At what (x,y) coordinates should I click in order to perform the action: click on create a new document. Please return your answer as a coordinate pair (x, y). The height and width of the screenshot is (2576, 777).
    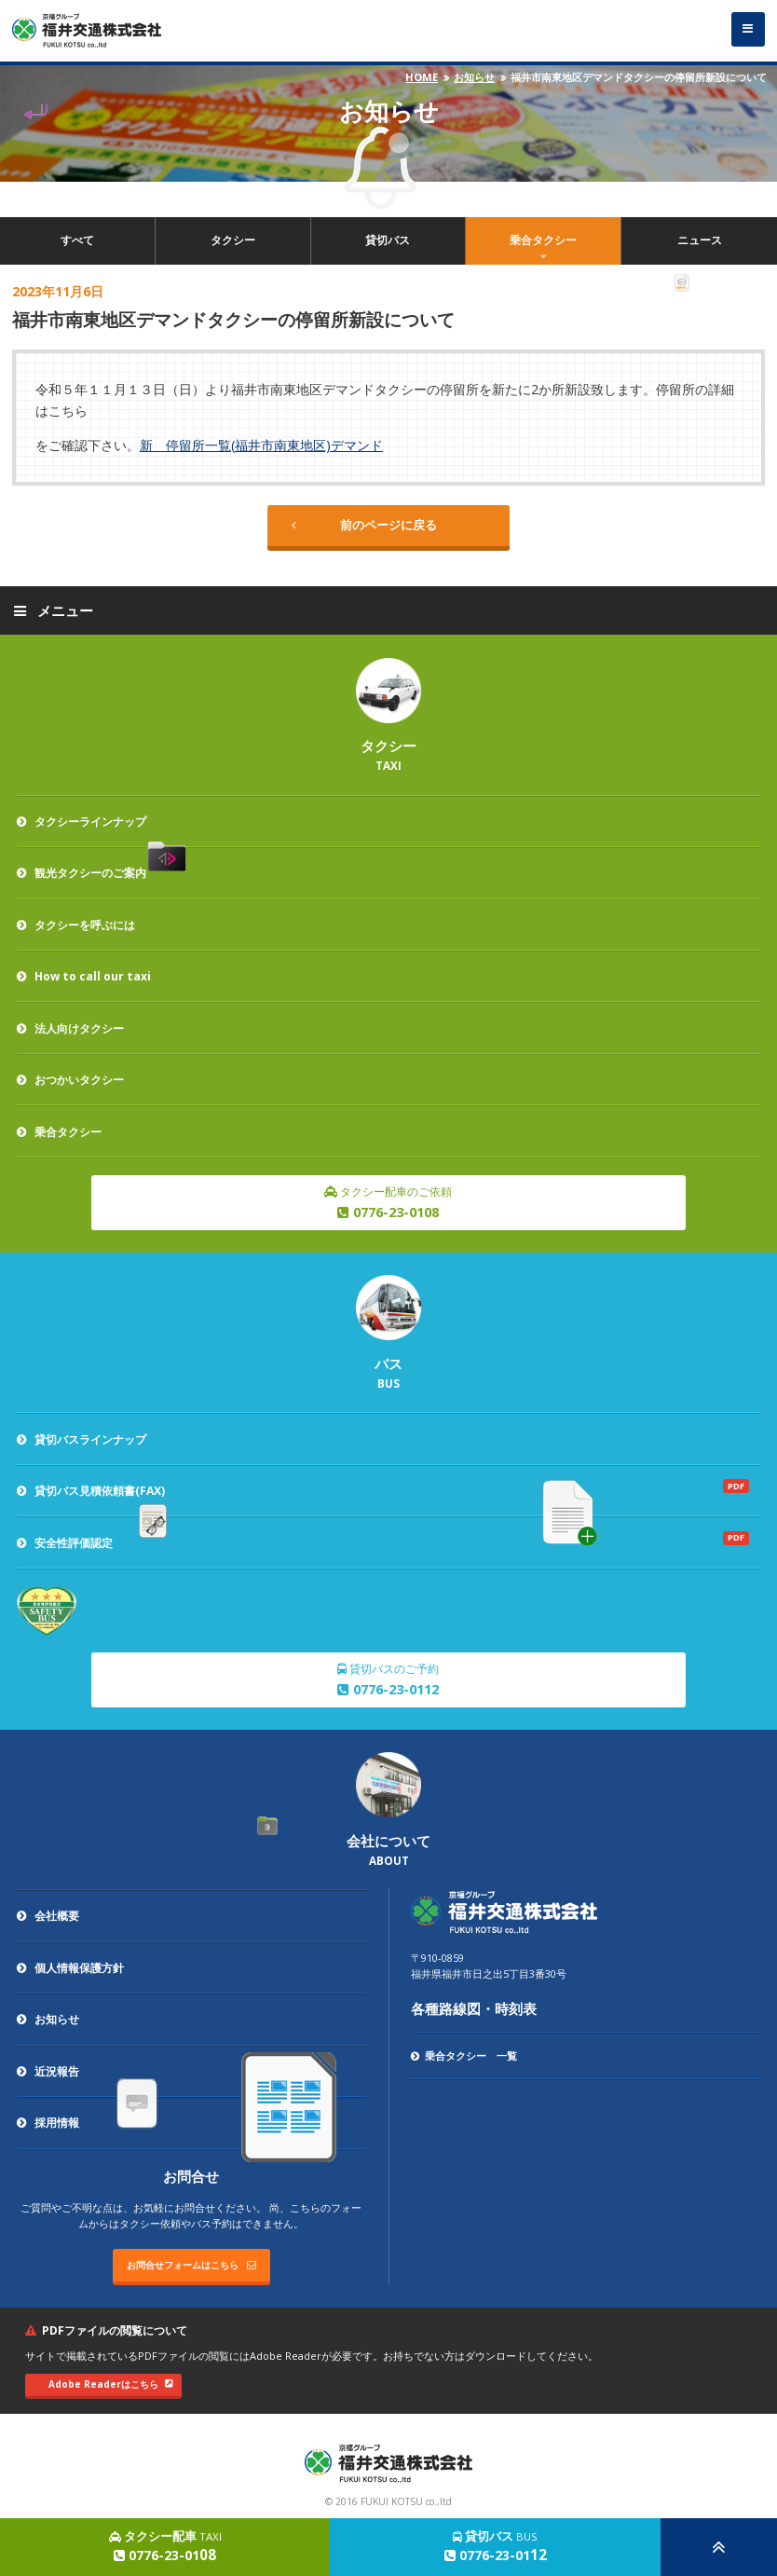
    Looking at the image, I should click on (567, 1512).